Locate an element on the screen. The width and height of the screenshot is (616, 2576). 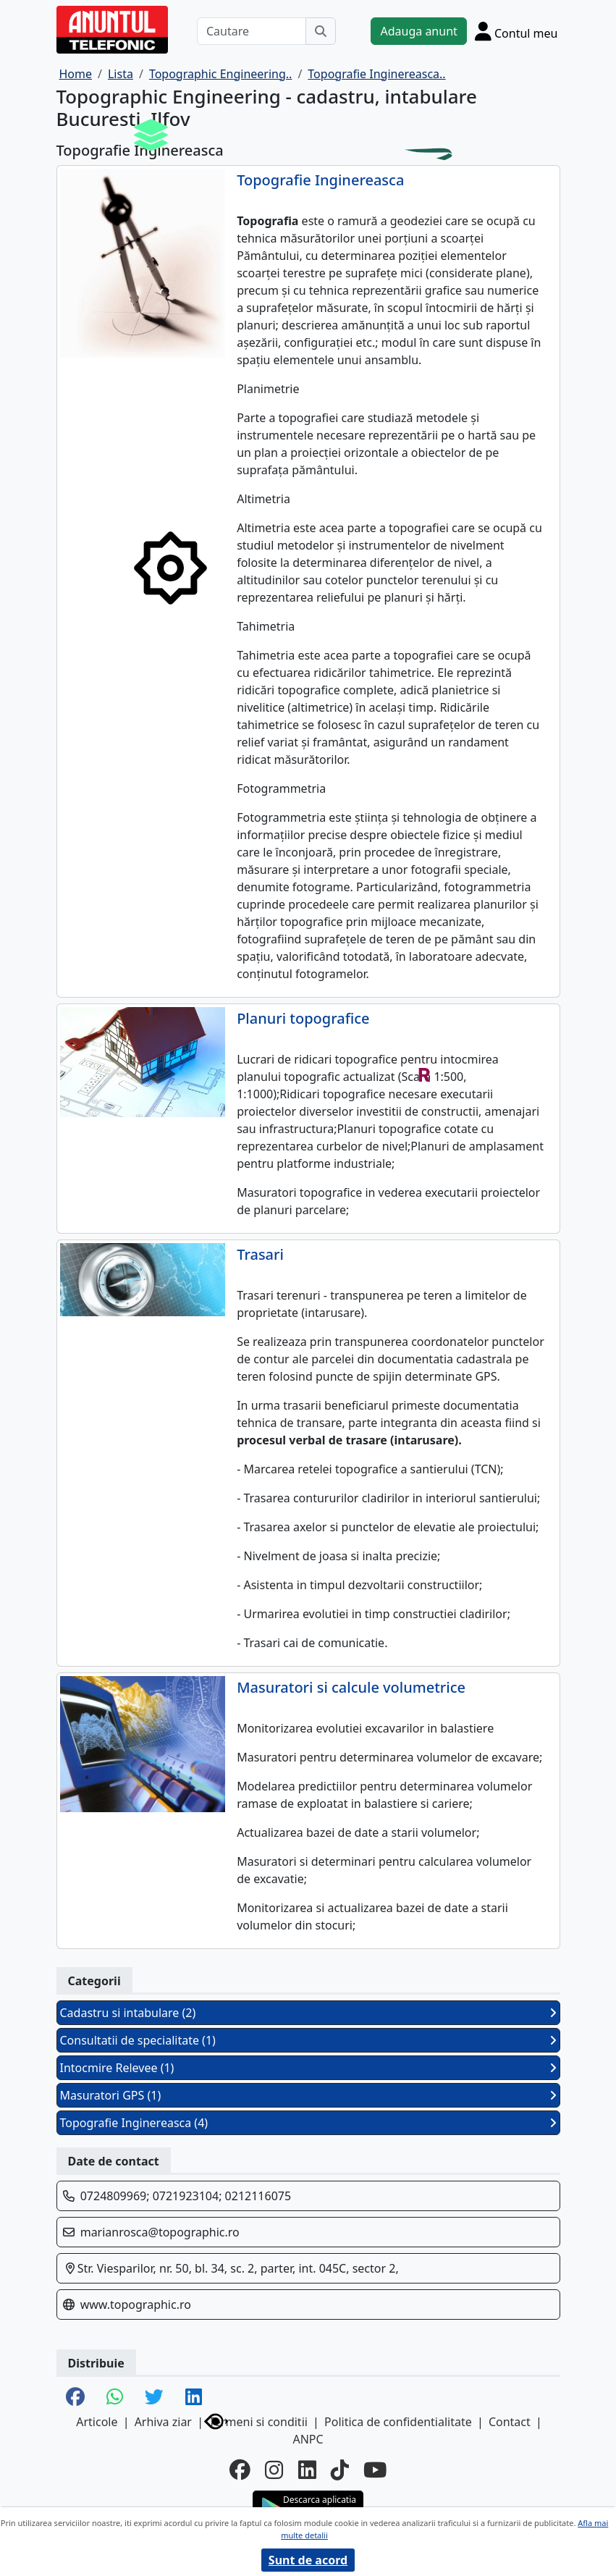
british airways app or website is located at coordinates (429, 154).